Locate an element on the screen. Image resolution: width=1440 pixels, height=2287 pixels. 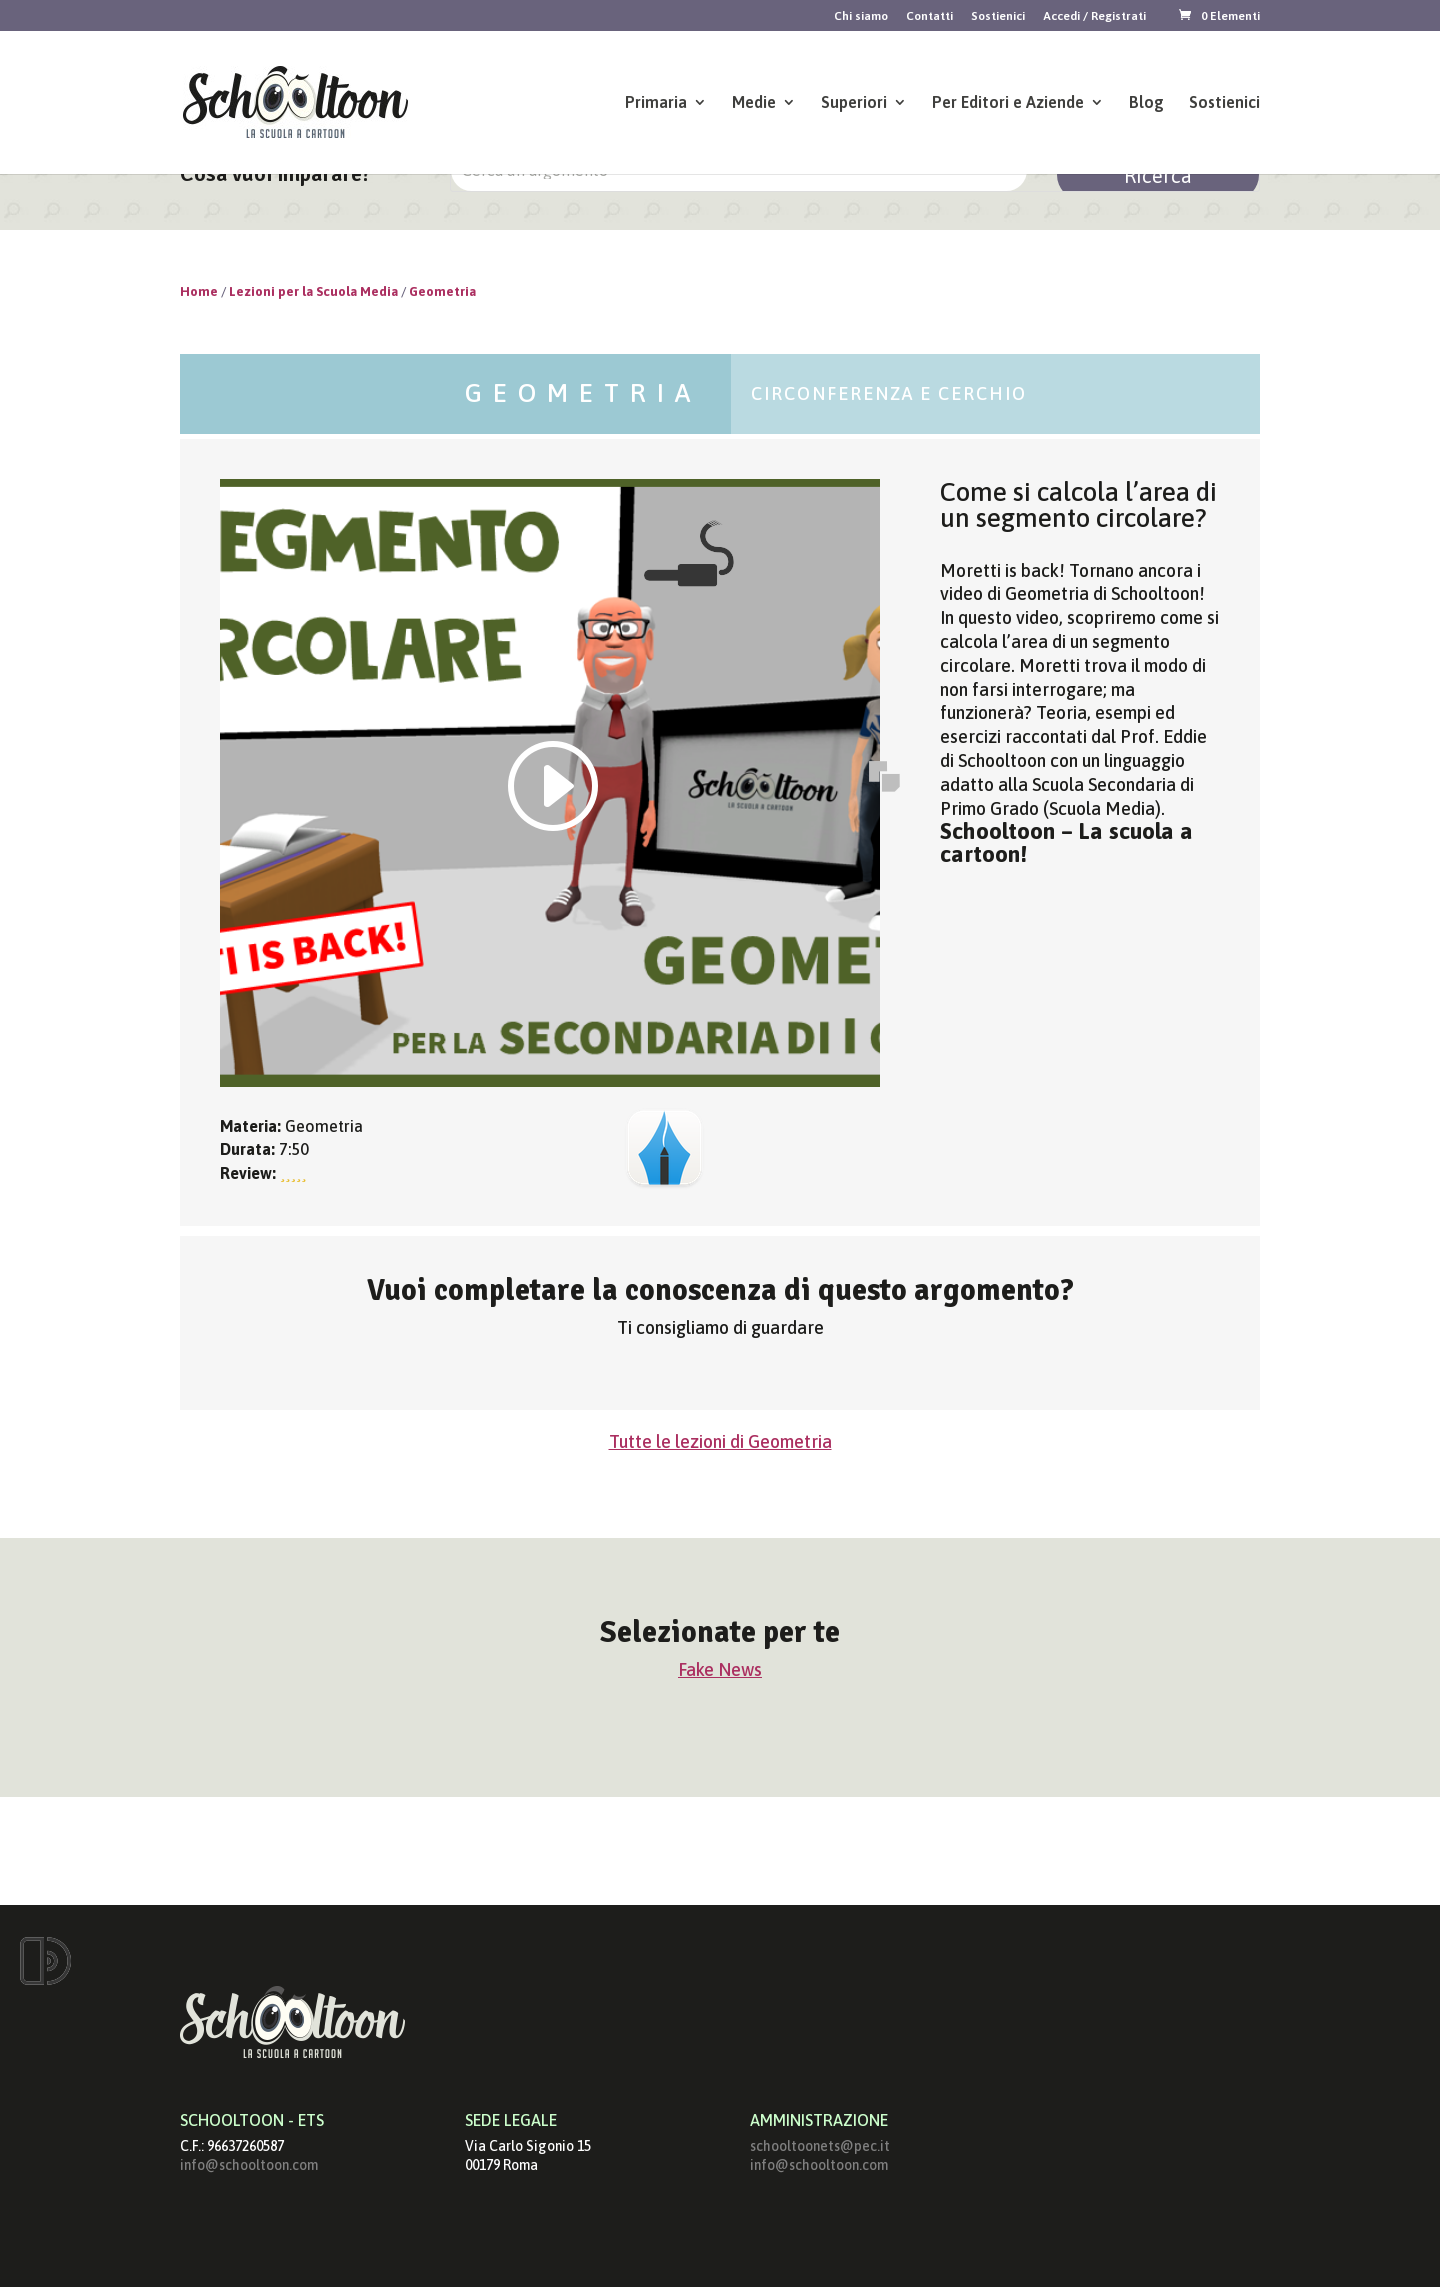
view unplayed albums in your music library is located at coordinates (44, 1961).